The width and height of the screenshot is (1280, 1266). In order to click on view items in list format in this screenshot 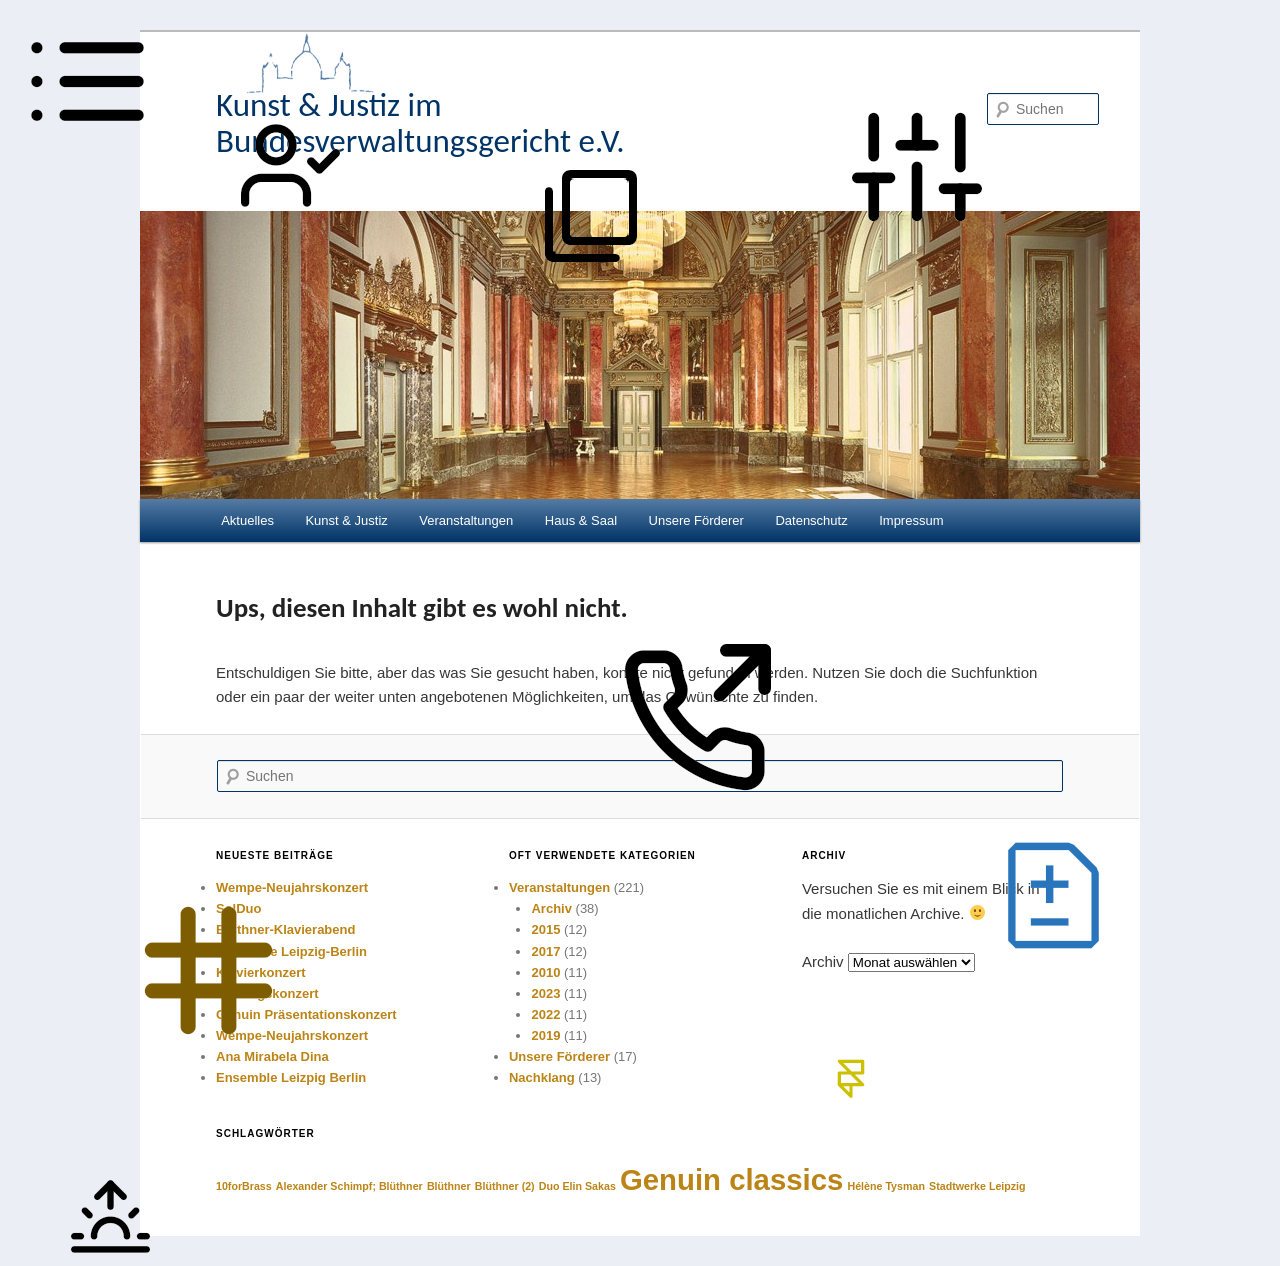, I will do `click(87, 81)`.